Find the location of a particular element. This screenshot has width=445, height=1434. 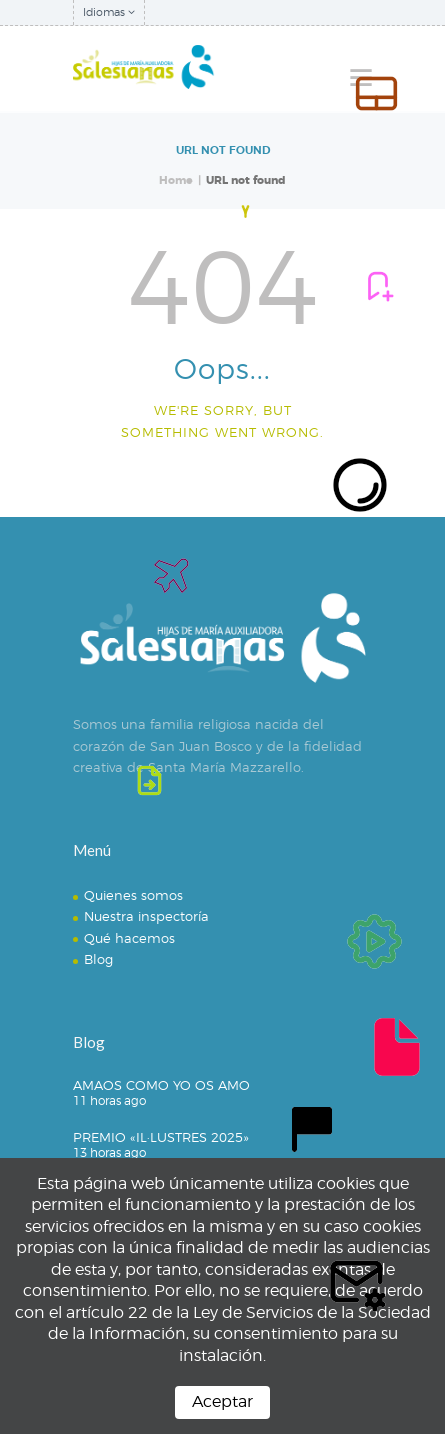

add a new bookmark is located at coordinates (378, 286).